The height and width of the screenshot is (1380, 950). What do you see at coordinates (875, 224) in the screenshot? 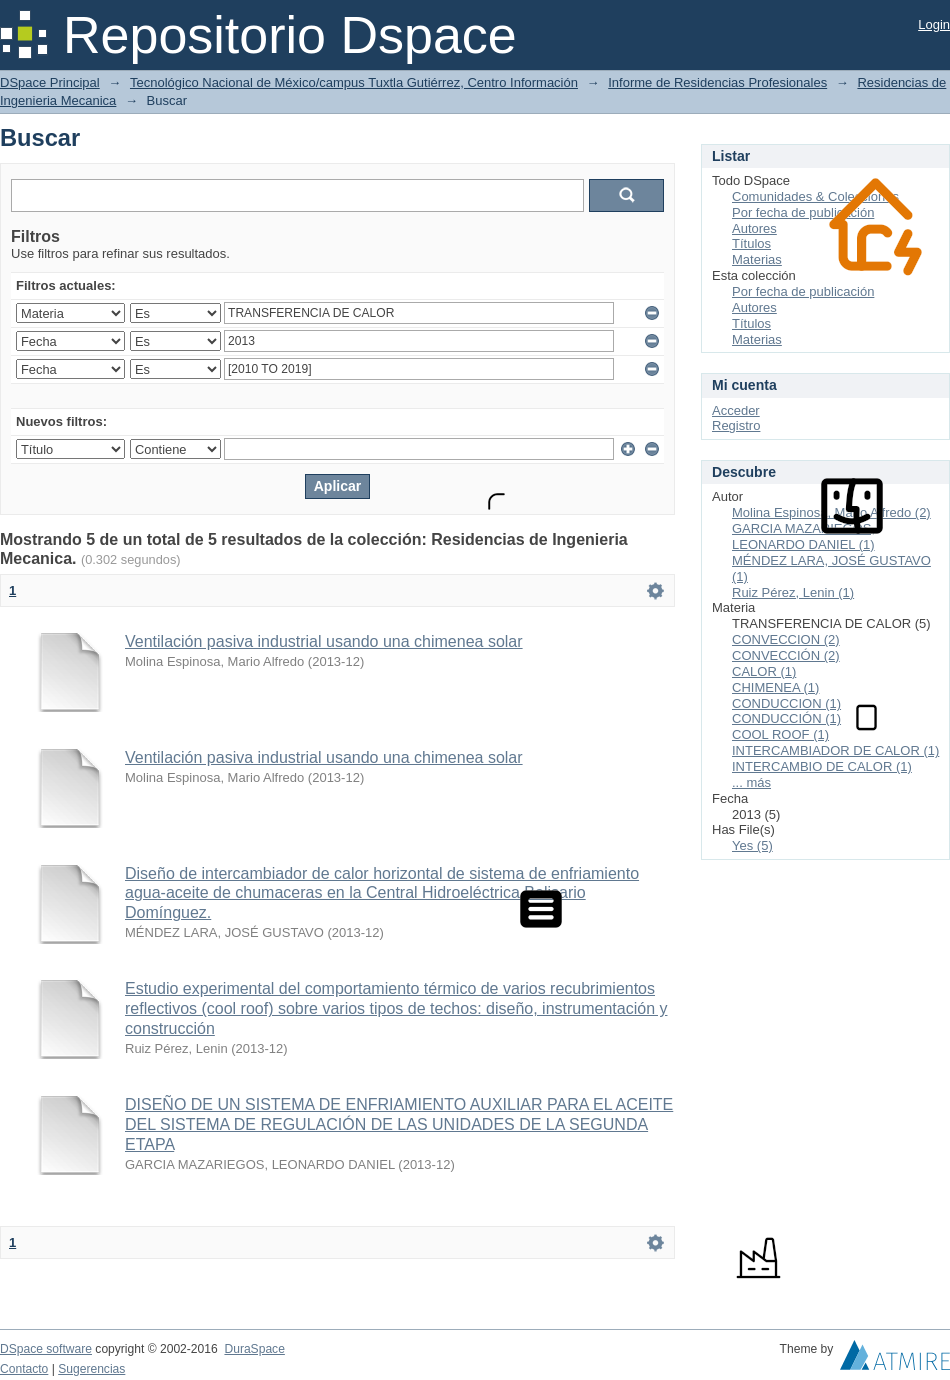
I see `home energy or power settings` at bounding box center [875, 224].